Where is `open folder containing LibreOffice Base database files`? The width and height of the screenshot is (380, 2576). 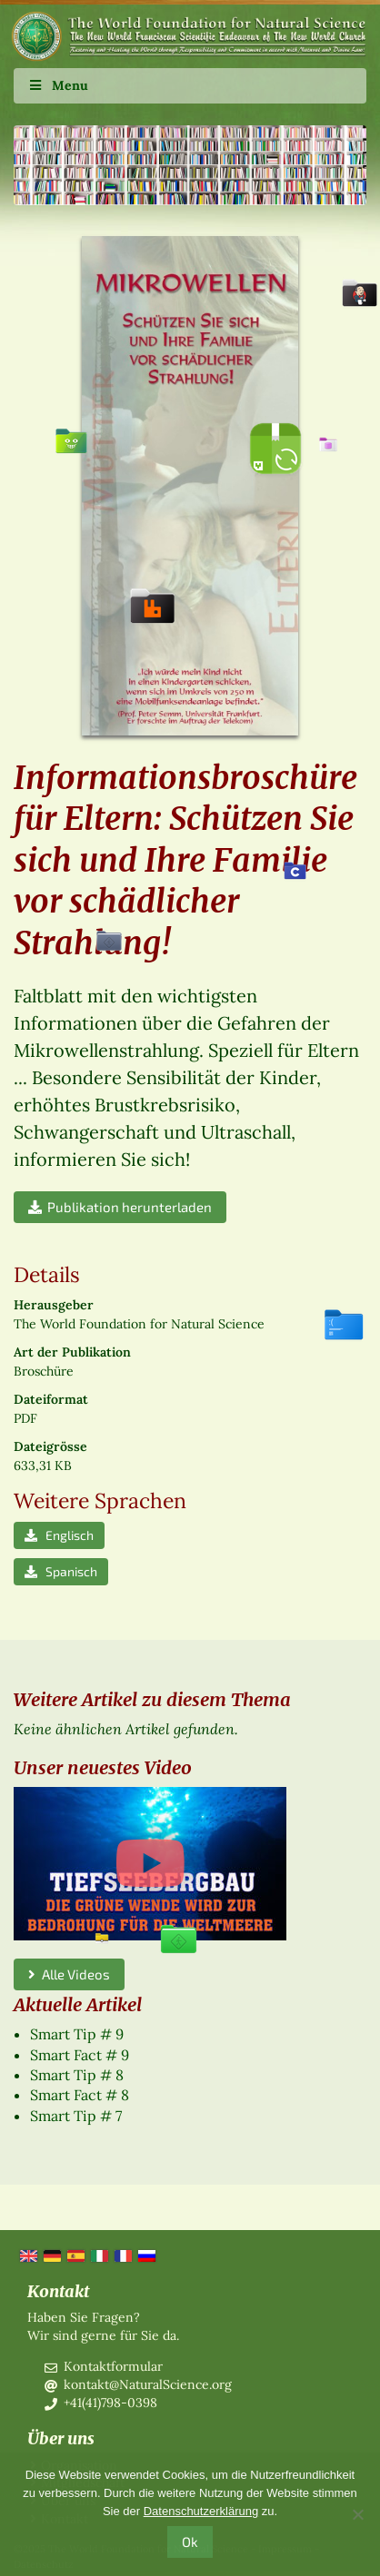
open folder containing LibreOffice Base database files is located at coordinates (328, 445).